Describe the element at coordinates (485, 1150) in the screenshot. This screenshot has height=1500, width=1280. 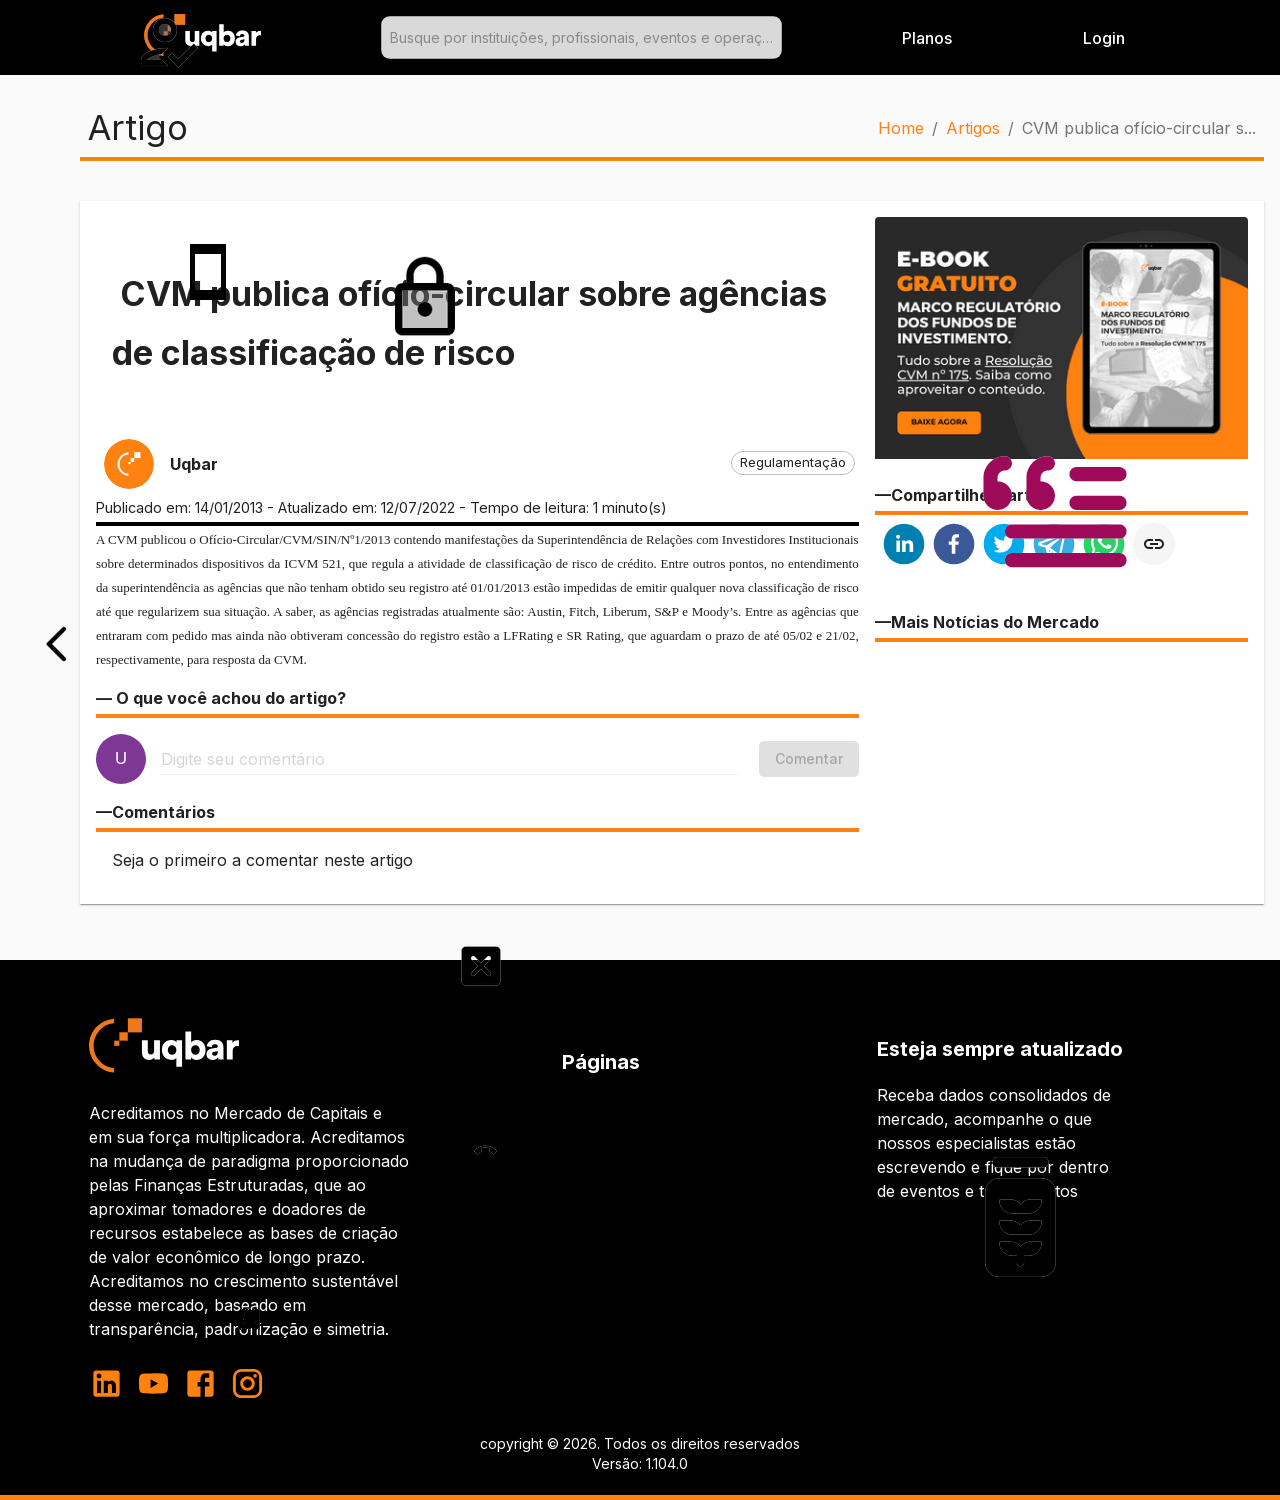
I see `end the current phone call` at that location.